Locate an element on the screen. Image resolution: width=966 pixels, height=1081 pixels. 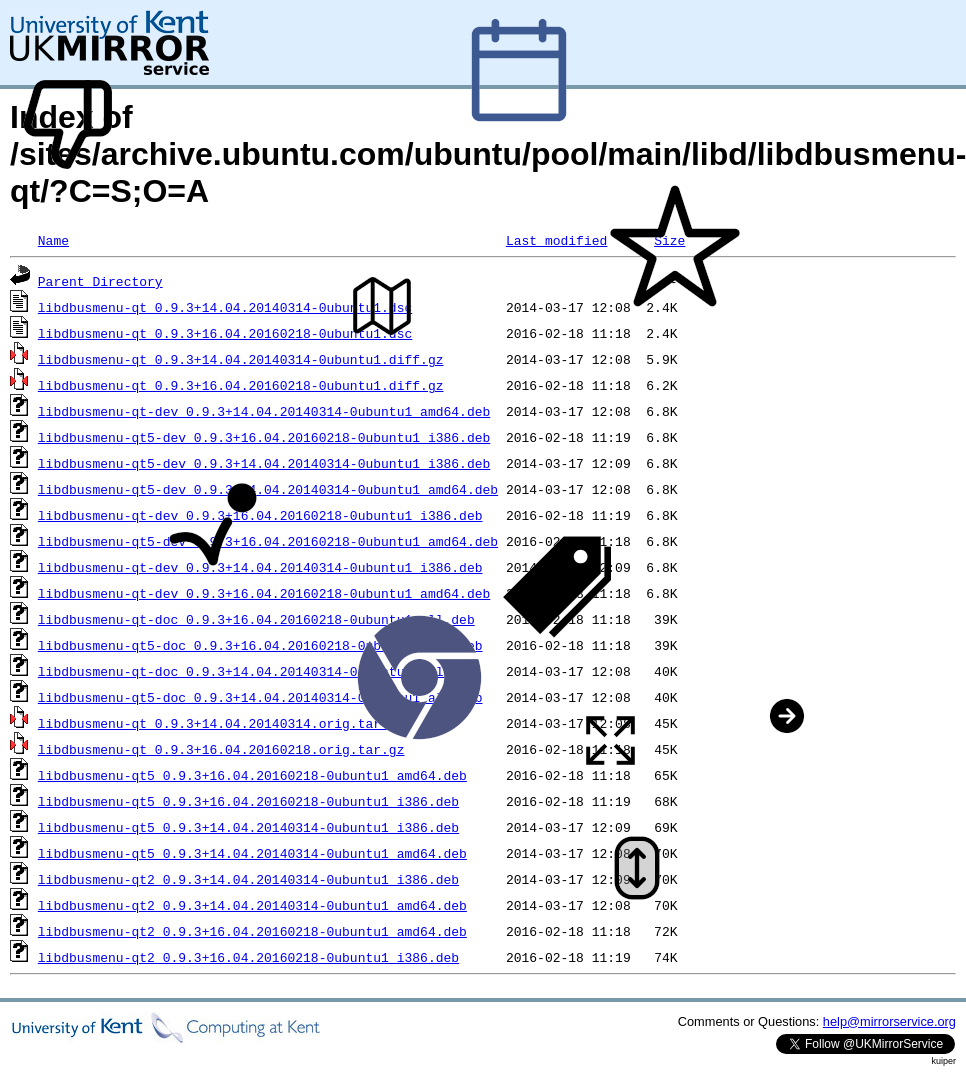
view or open calendar is located at coordinates (519, 74).